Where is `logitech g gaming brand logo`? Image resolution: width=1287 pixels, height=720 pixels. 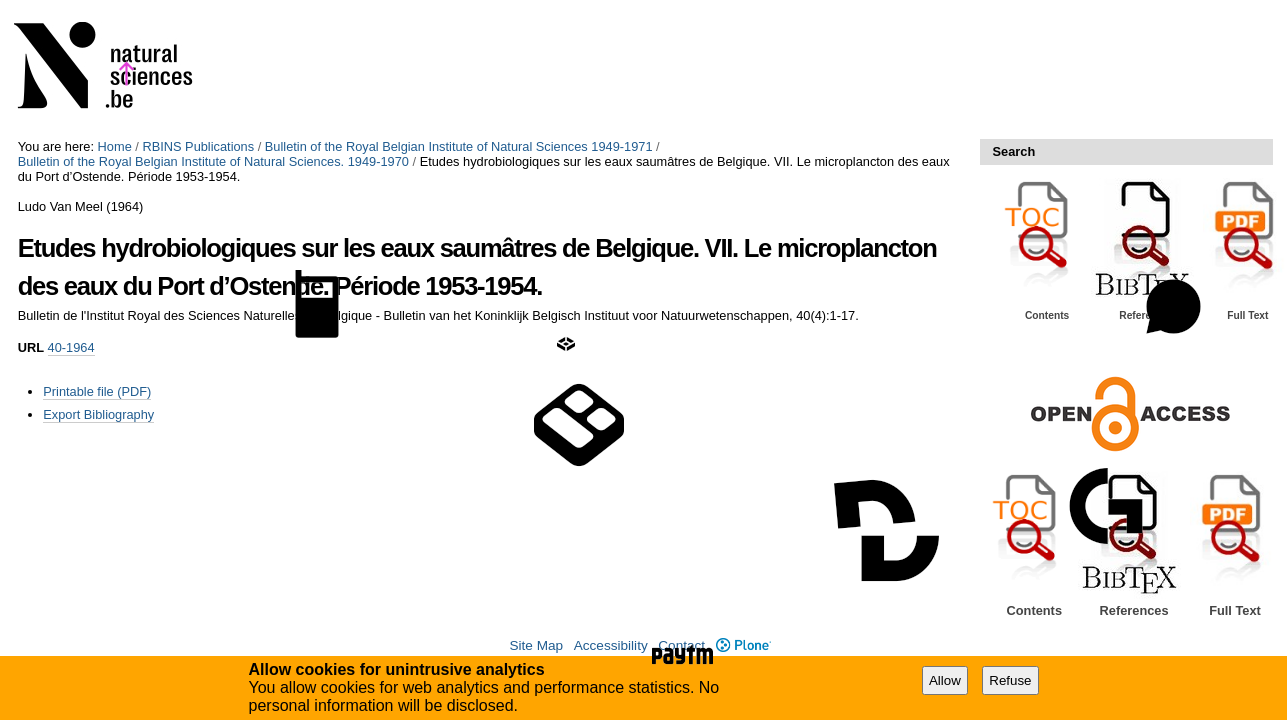 logitech g gaming brand logo is located at coordinates (1106, 506).